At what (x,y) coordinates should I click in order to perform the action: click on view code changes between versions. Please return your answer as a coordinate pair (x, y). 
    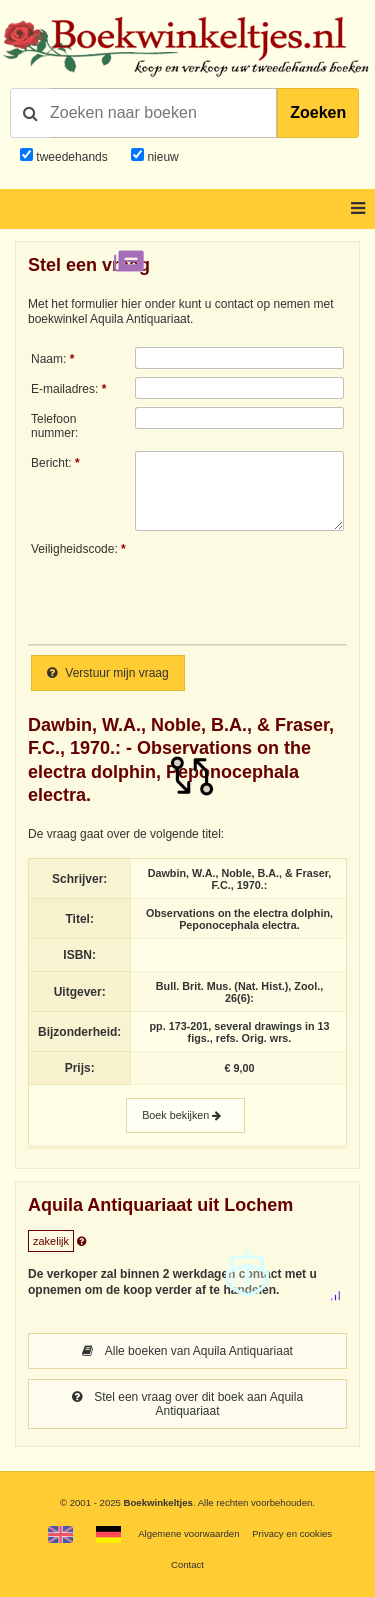
    Looking at the image, I should click on (192, 776).